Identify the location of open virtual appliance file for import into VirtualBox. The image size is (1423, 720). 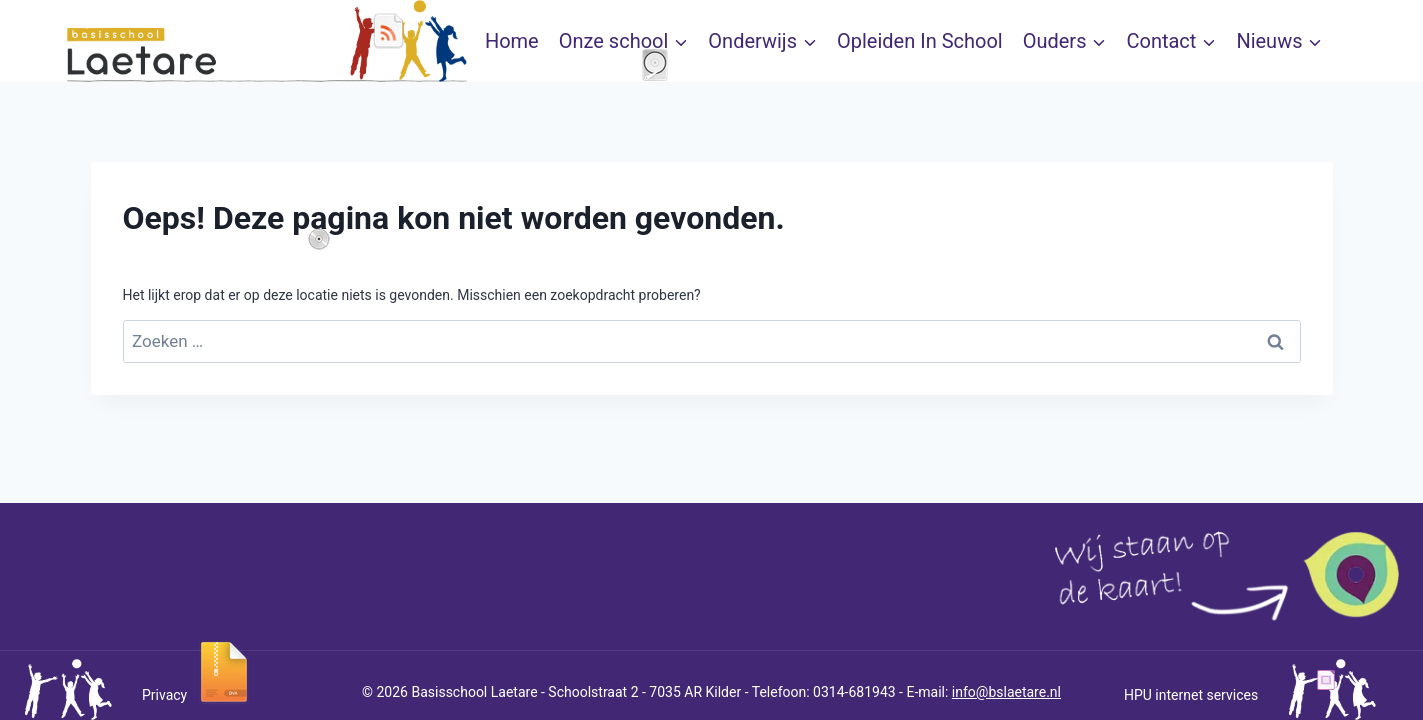
(224, 673).